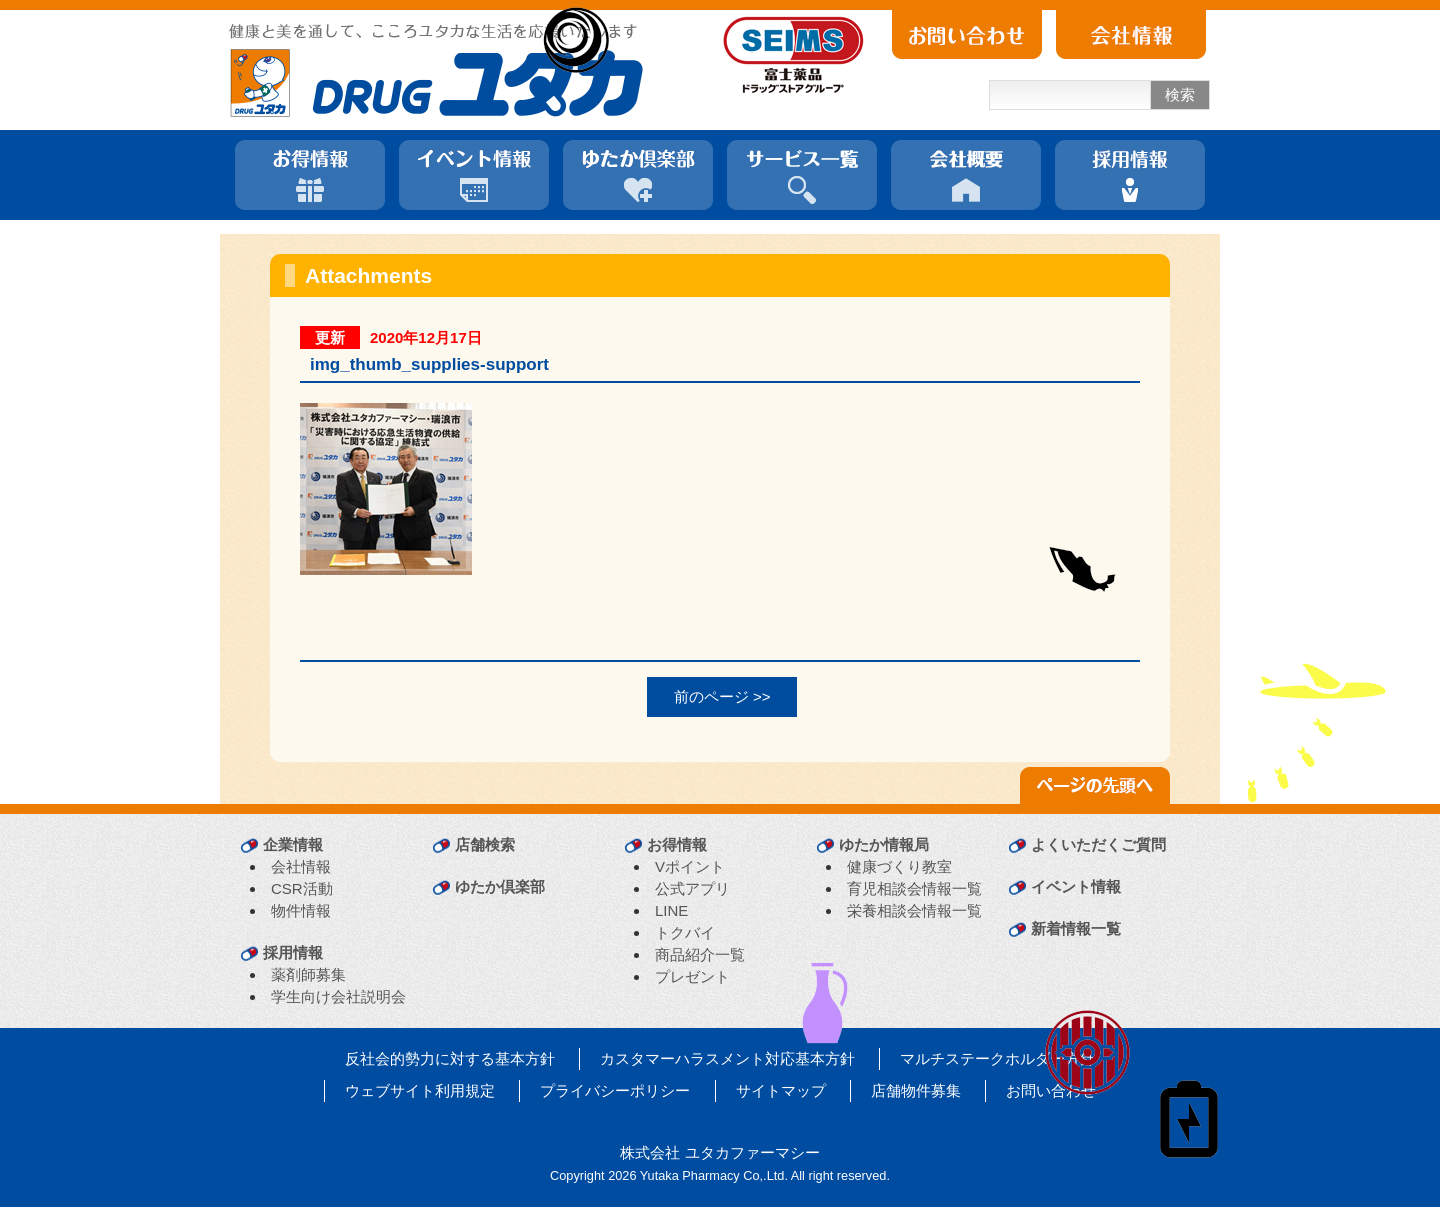 The width and height of the screenshot is (1440, 1207). Describe the element at coordinates (577, 40) in the screenshot. I see `indicates loading or processing state` at that location.